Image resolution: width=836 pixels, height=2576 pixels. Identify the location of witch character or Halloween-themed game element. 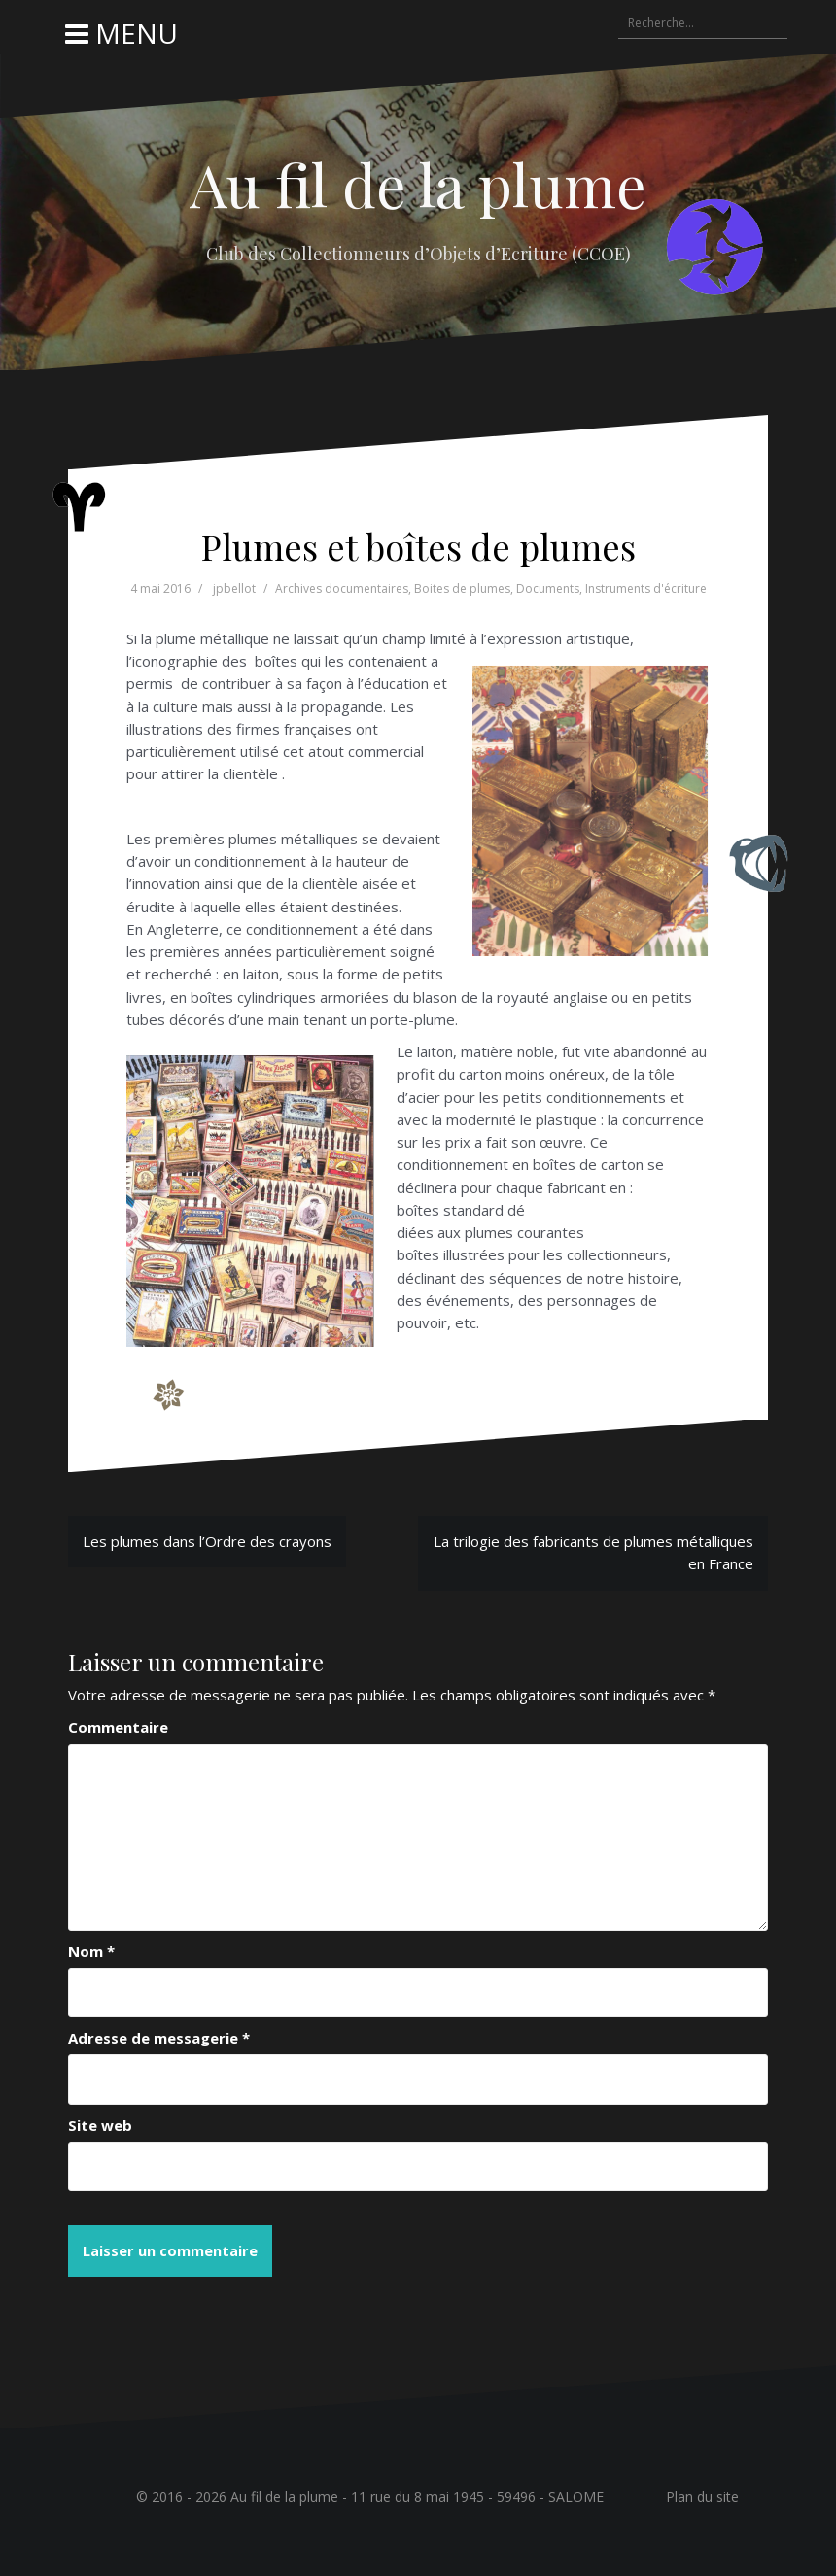
(714, 247).